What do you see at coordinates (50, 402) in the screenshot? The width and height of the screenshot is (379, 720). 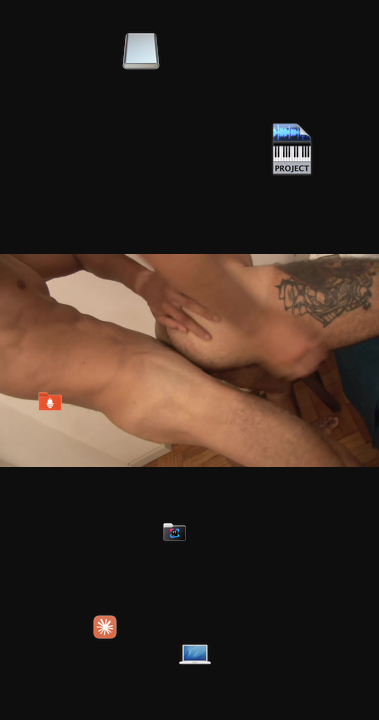 I see `open prometheus monitoring project folder` at bounding box center [50, 402].